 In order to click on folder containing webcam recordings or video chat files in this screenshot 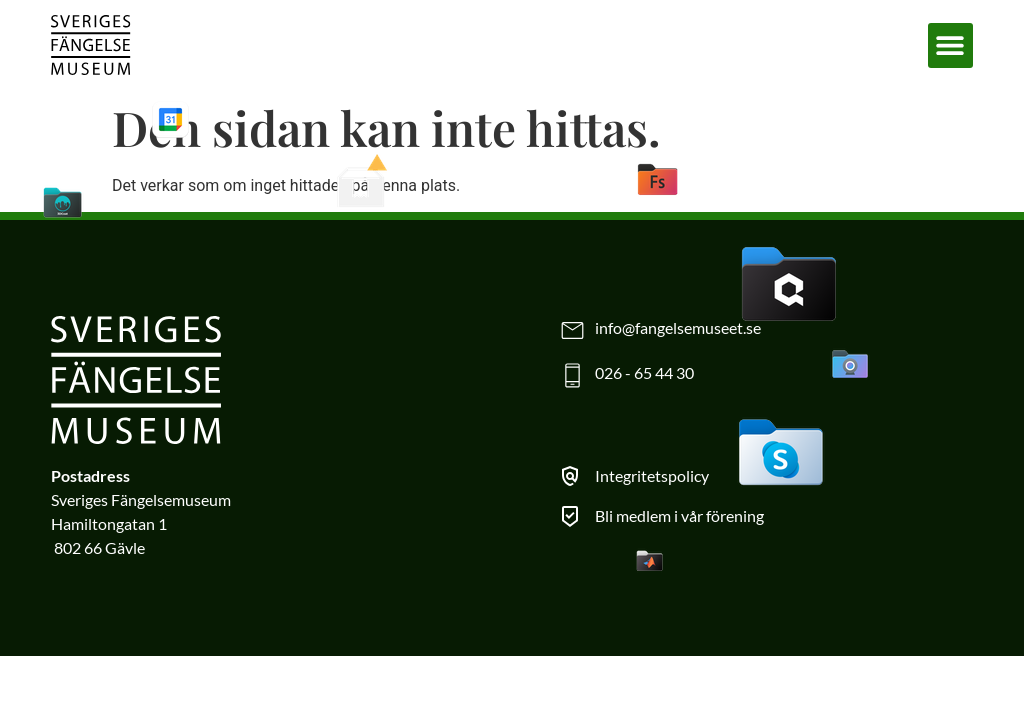, I will do `click(850, 365)`.